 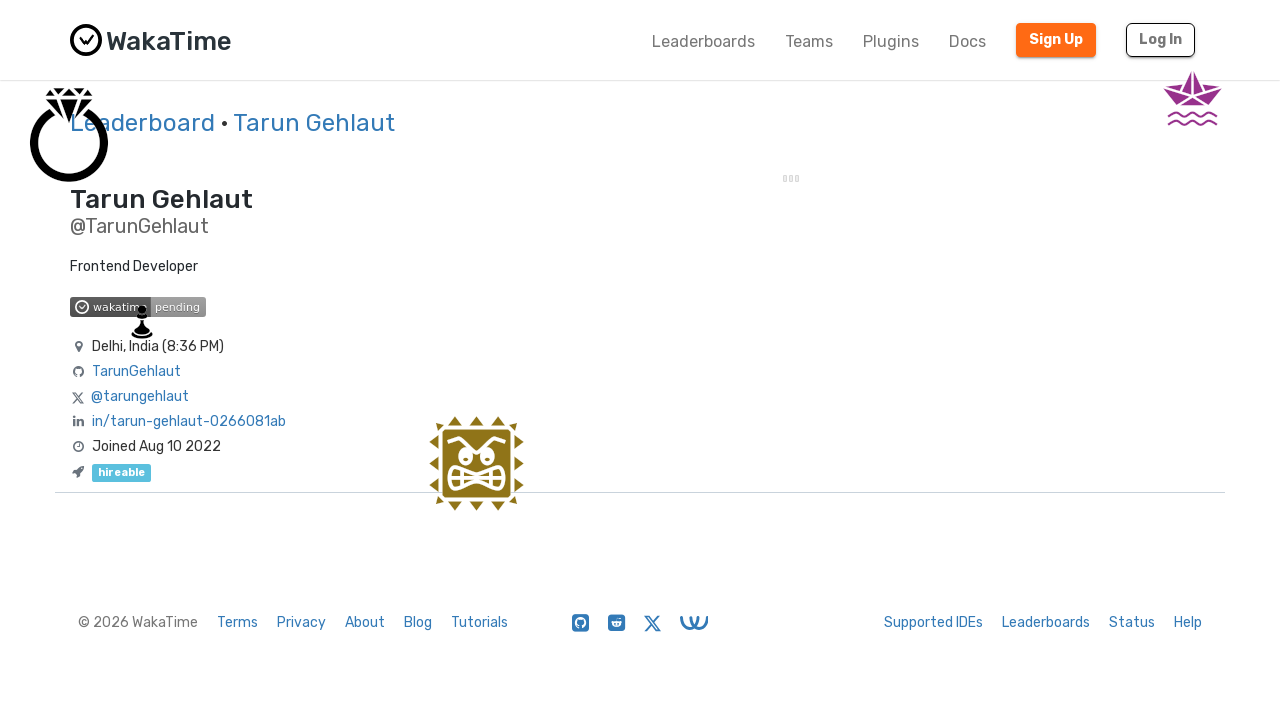 What do you see at coordinates (1192, 98) in the screenshot?
I see `send a message or note` at bounding box center [1192, 98].